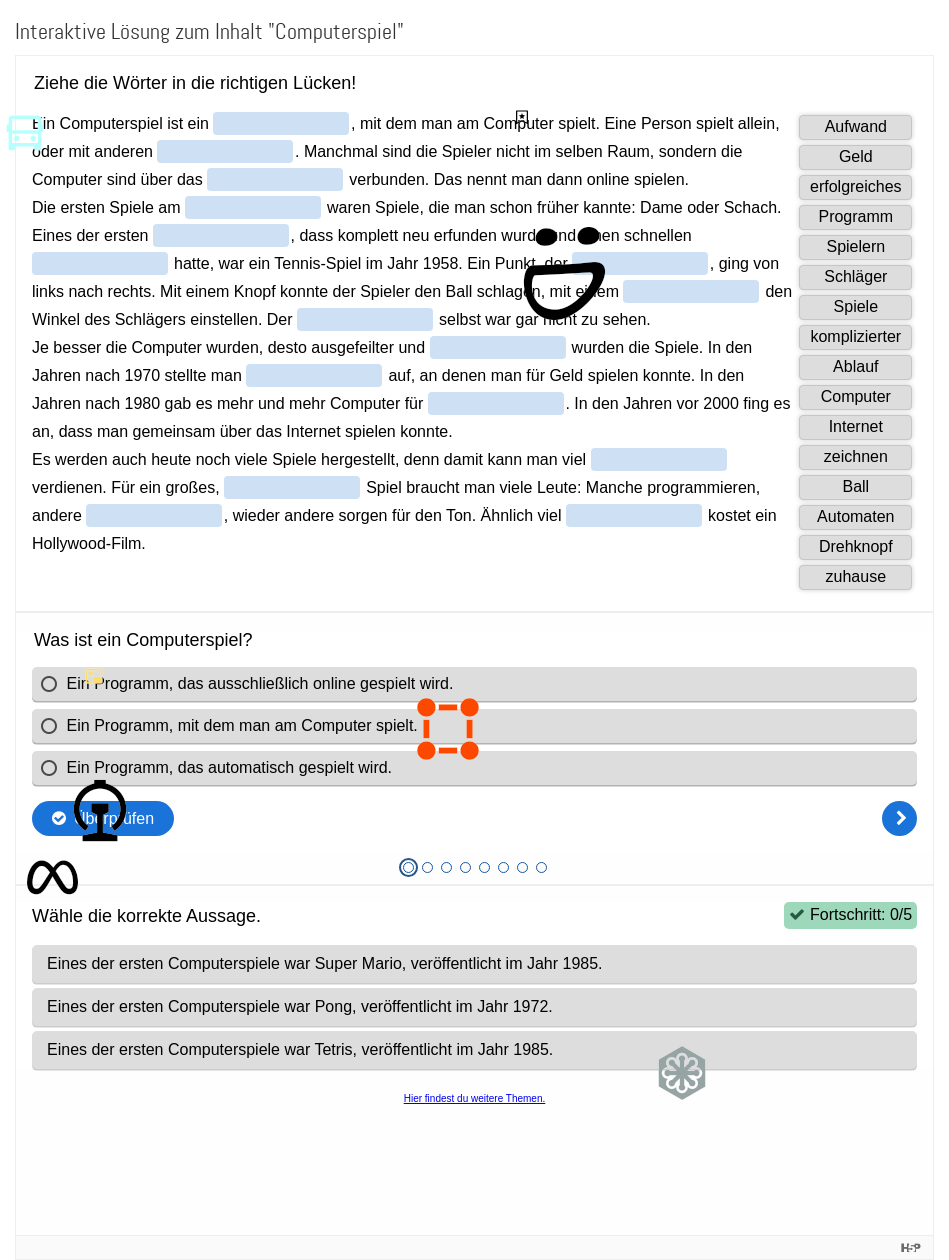 Image resolution: width=949 pixels, height=1260 pixels. What do you see at coordinates (522, 117) in the screenshot?
I see `bookmark this item as a favorite` at bounding box center [522, 117].